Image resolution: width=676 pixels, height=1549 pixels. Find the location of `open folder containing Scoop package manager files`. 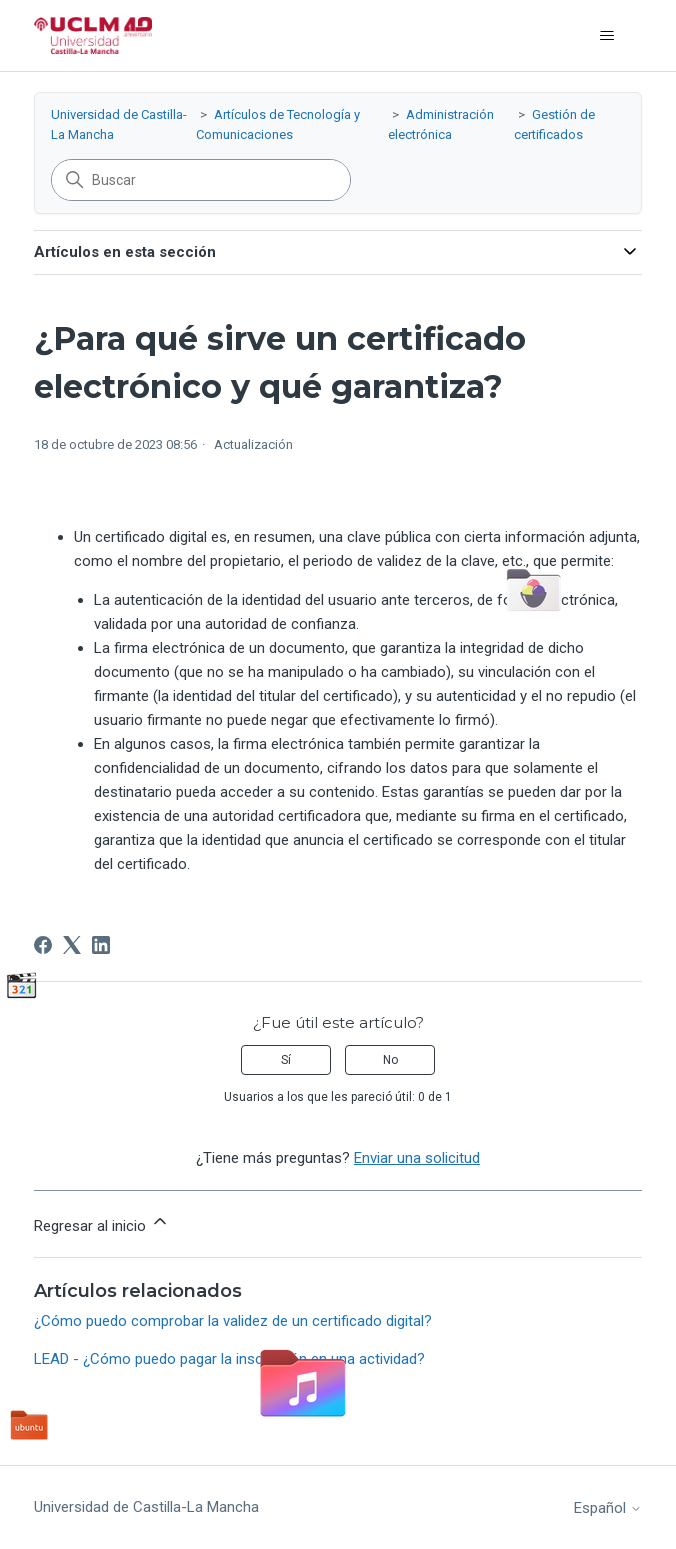

open folder containing Scoop package manager files is located at coordinates (533, 591).